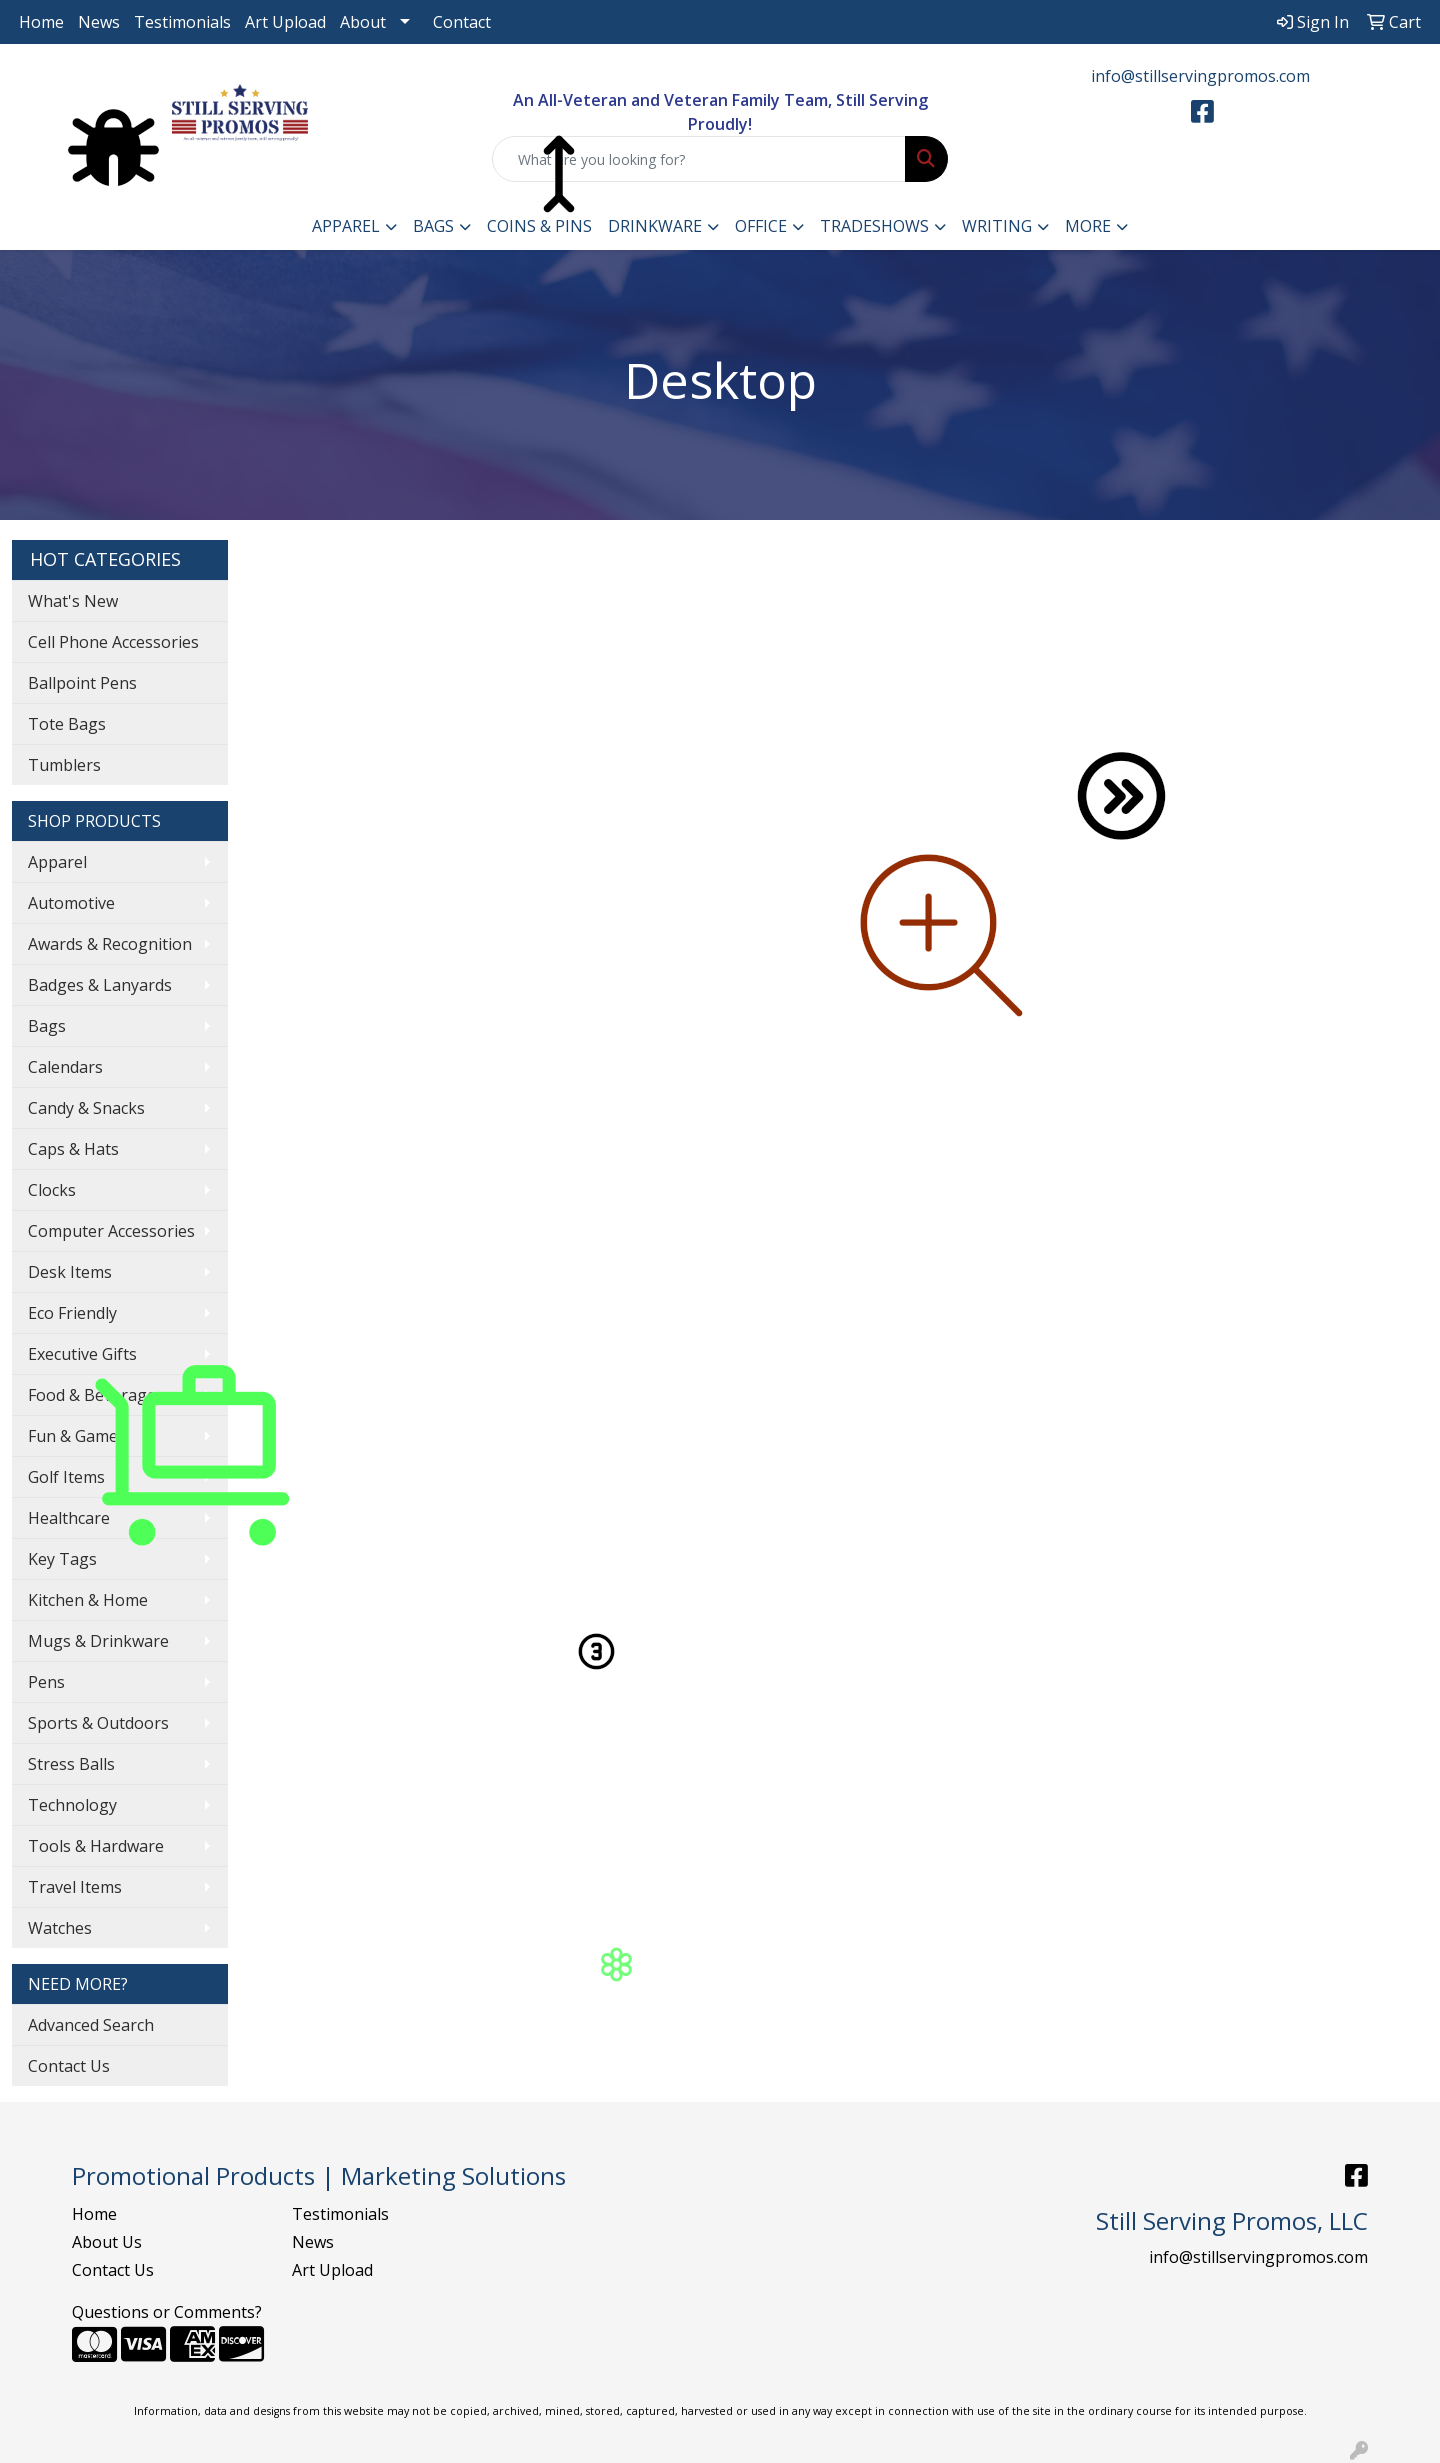  I want to click on skip forward or advance to next item, so click(1121, 796).